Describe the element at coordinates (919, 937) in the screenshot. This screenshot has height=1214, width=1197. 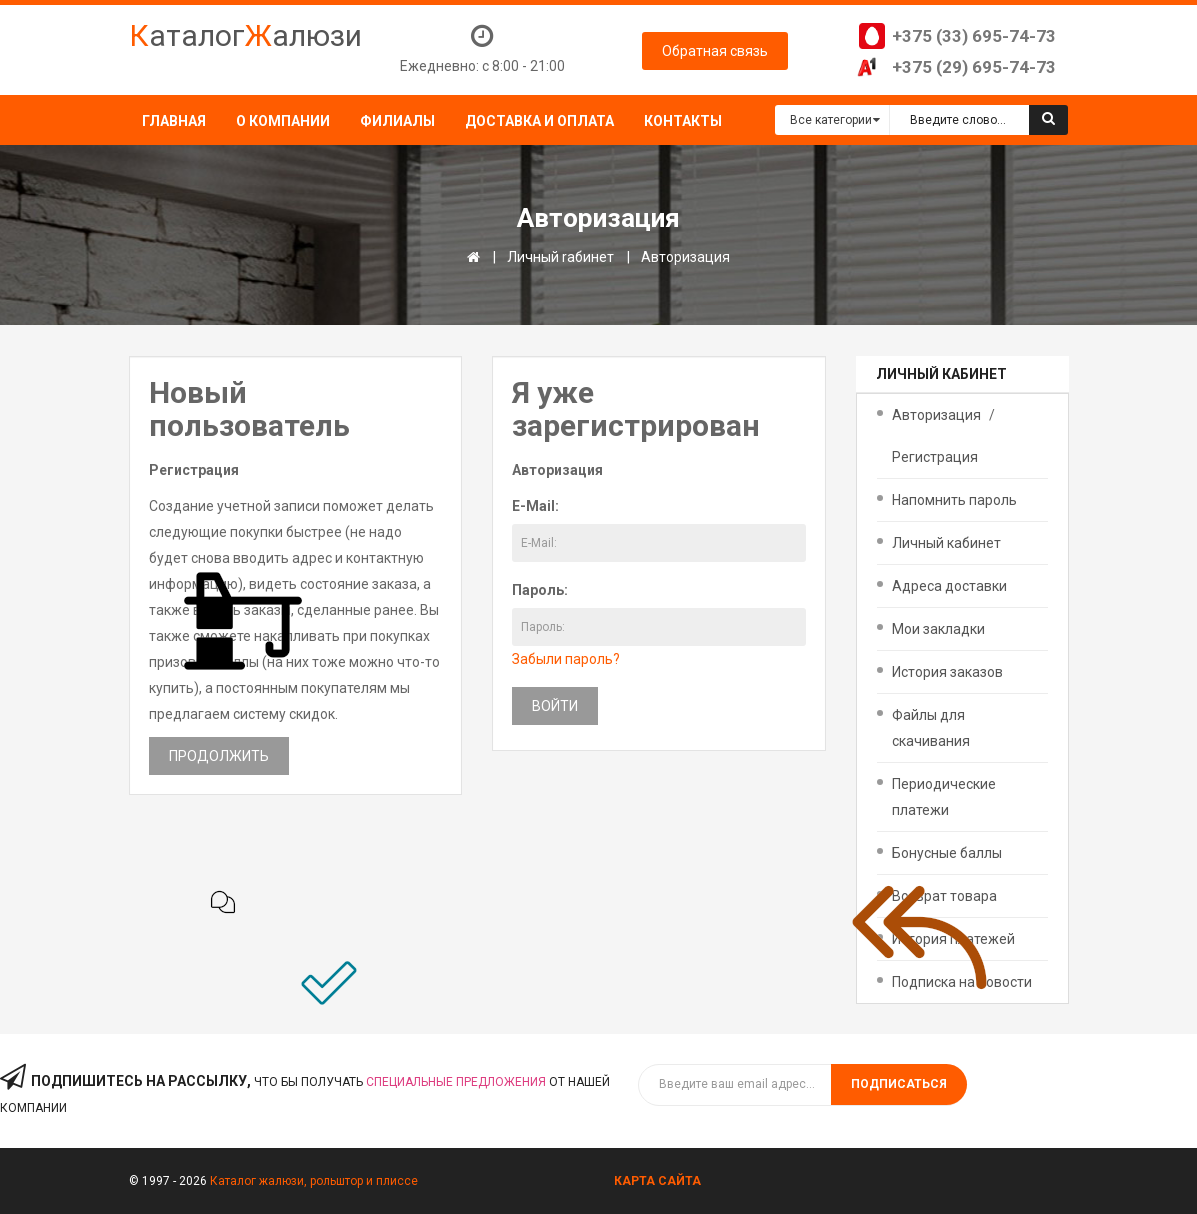
I see `reply all to a message or email` at that location.